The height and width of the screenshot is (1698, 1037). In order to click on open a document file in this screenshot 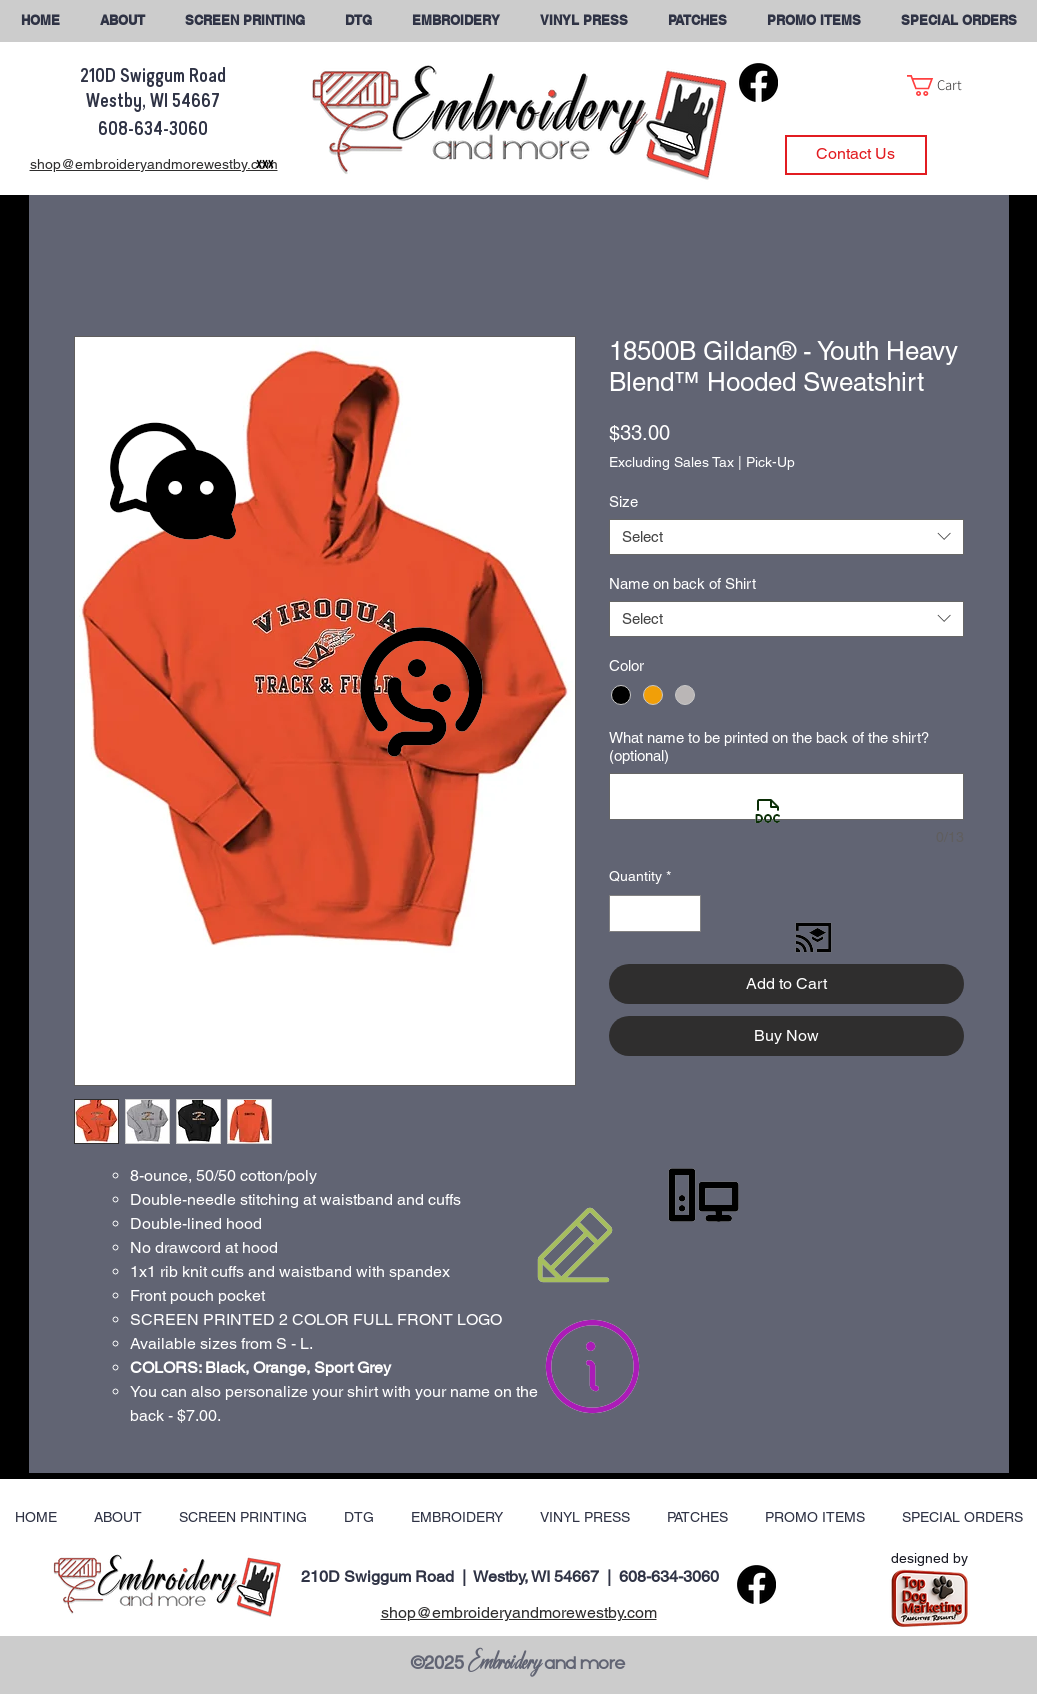, I will do `click(768, 812)`.